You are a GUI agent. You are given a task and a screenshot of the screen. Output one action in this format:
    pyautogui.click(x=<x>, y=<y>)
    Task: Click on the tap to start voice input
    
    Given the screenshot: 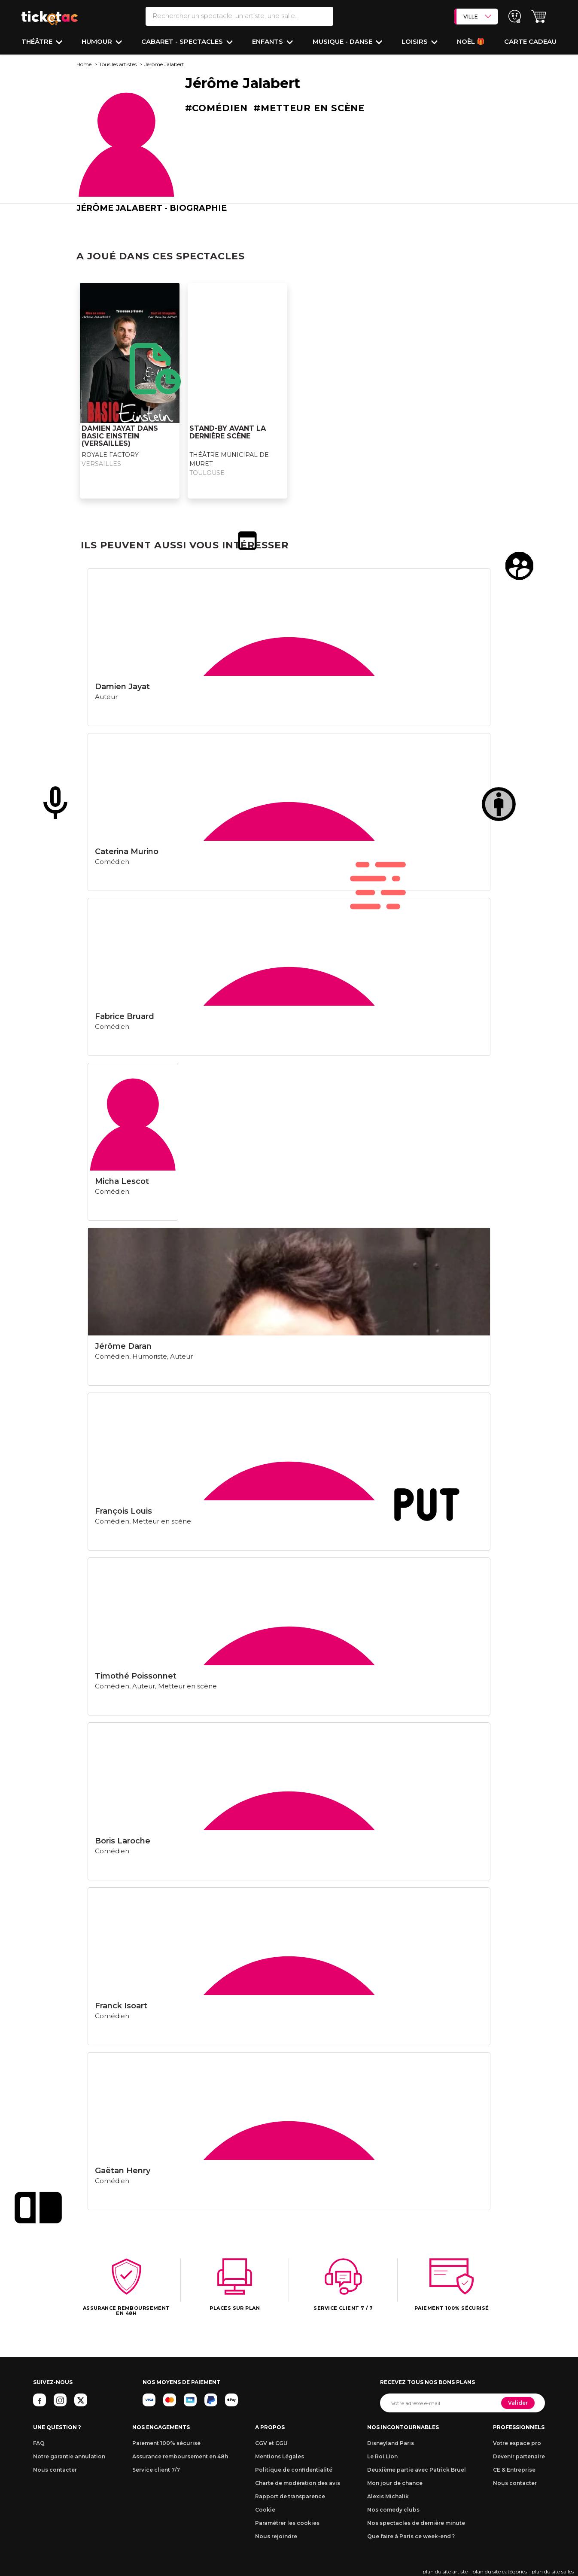 What is the action you would take?
    pyautogui.click(x=55, y=803)
    